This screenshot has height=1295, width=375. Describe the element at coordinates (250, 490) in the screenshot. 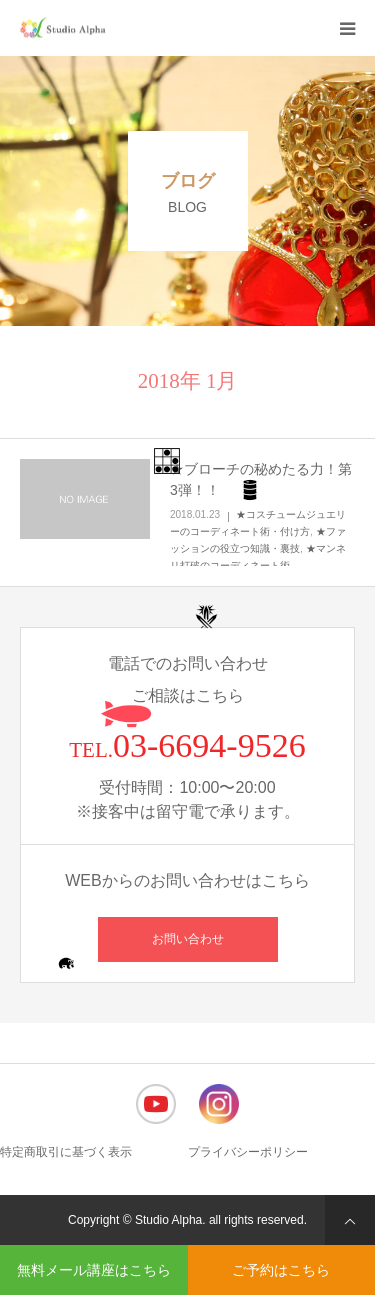

I see `indicates oil or fuel resources in a game inventory` at that location.